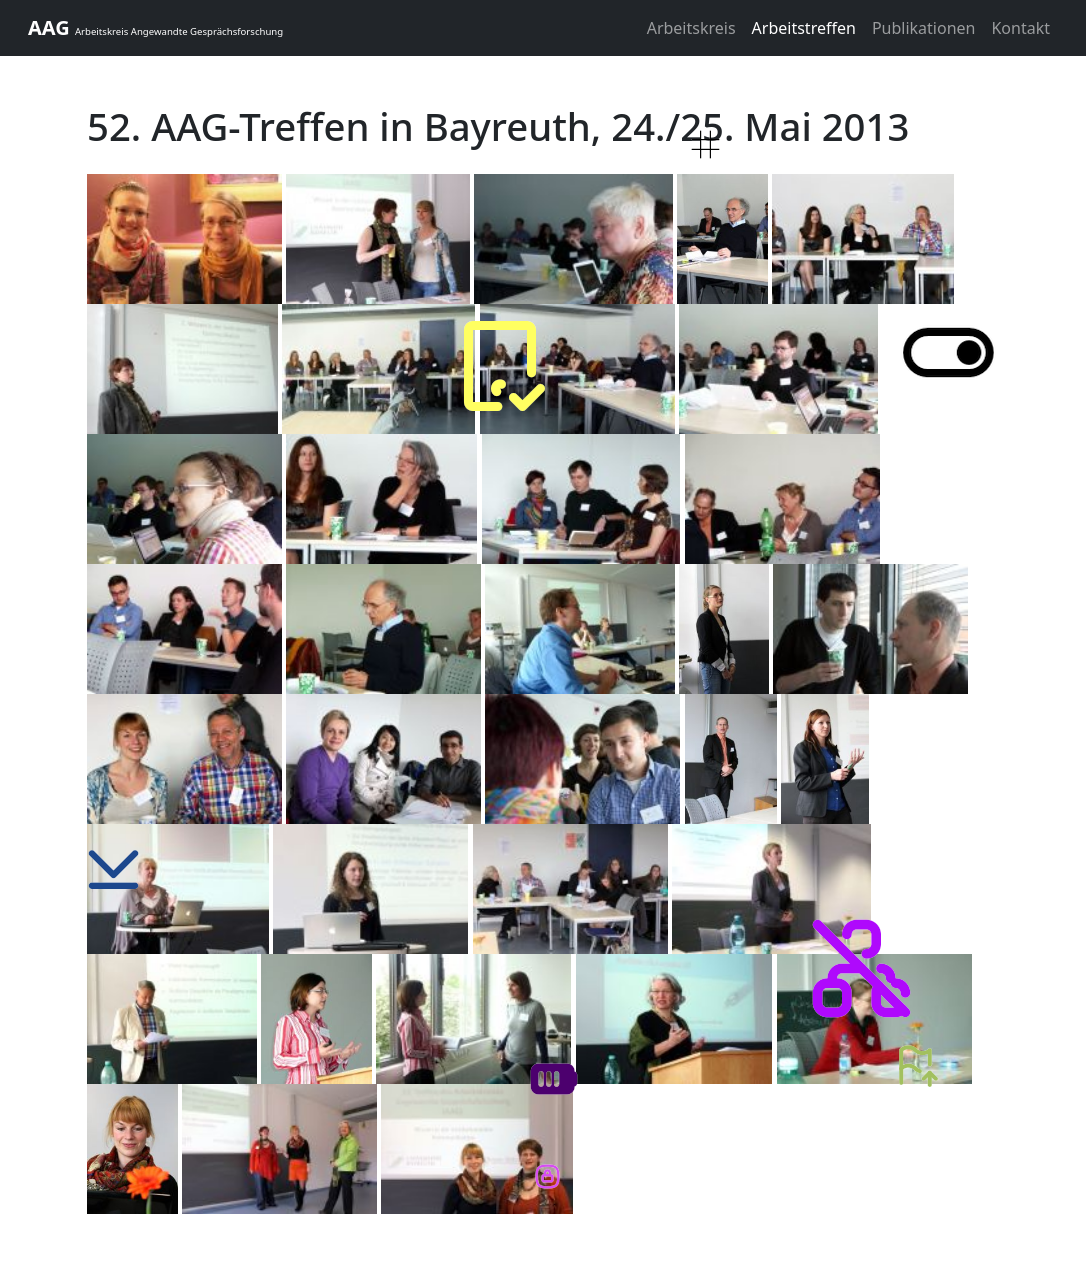  What do you see at coordinates (554, 1079) in the screenshot?
I see `indicates battery at approximately 75% charge` at bounding box center [554, 1079].